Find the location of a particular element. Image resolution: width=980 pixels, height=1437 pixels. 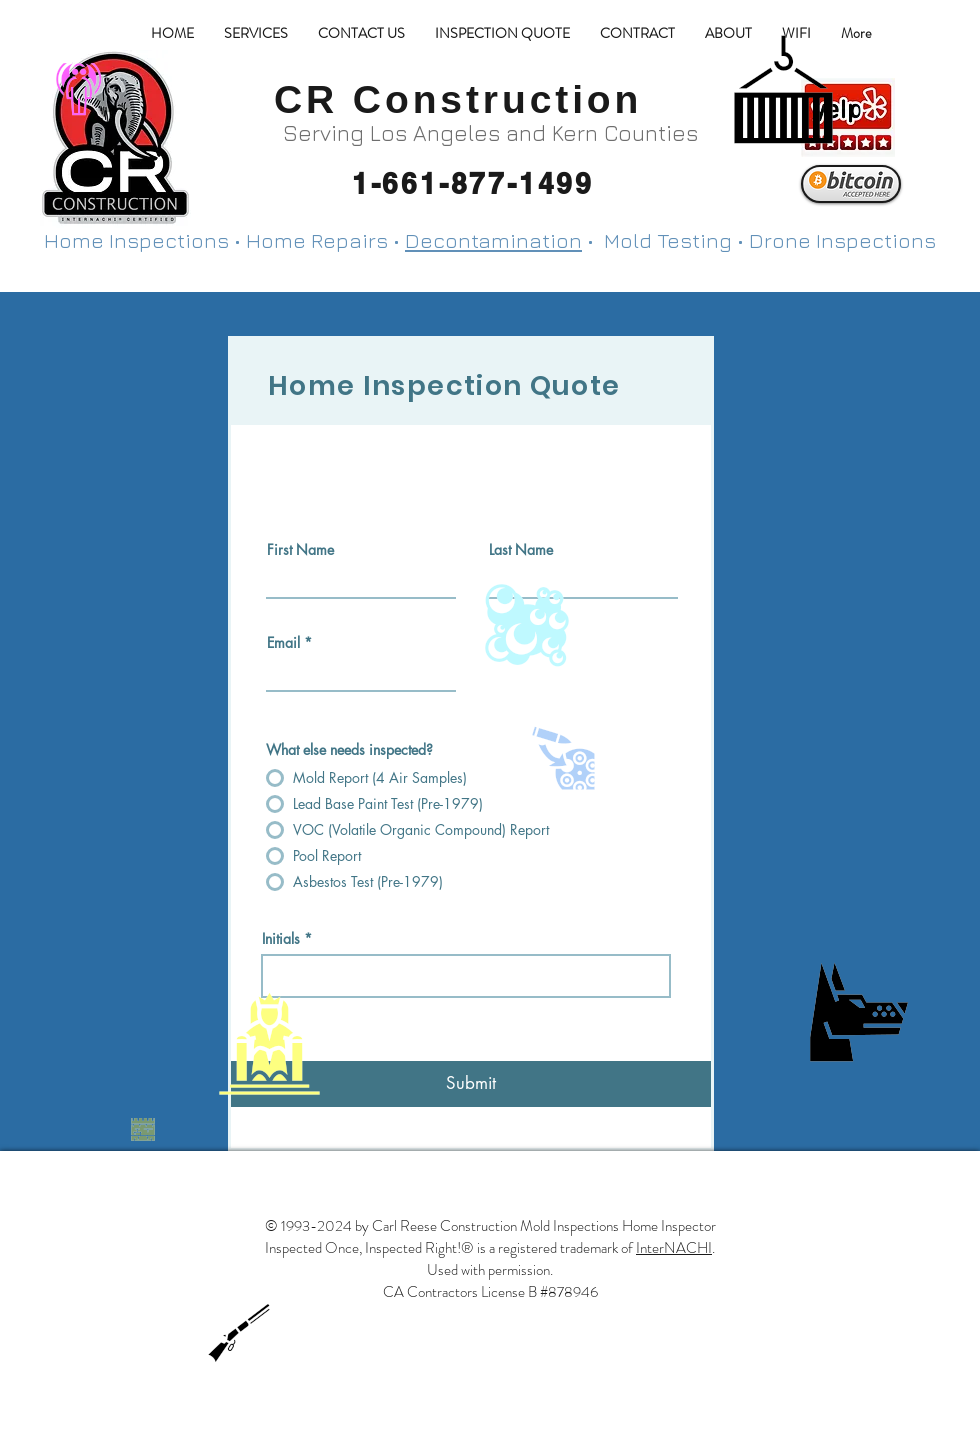

build or upgrade defensive fortifications is located at coordinates (143, 1129).